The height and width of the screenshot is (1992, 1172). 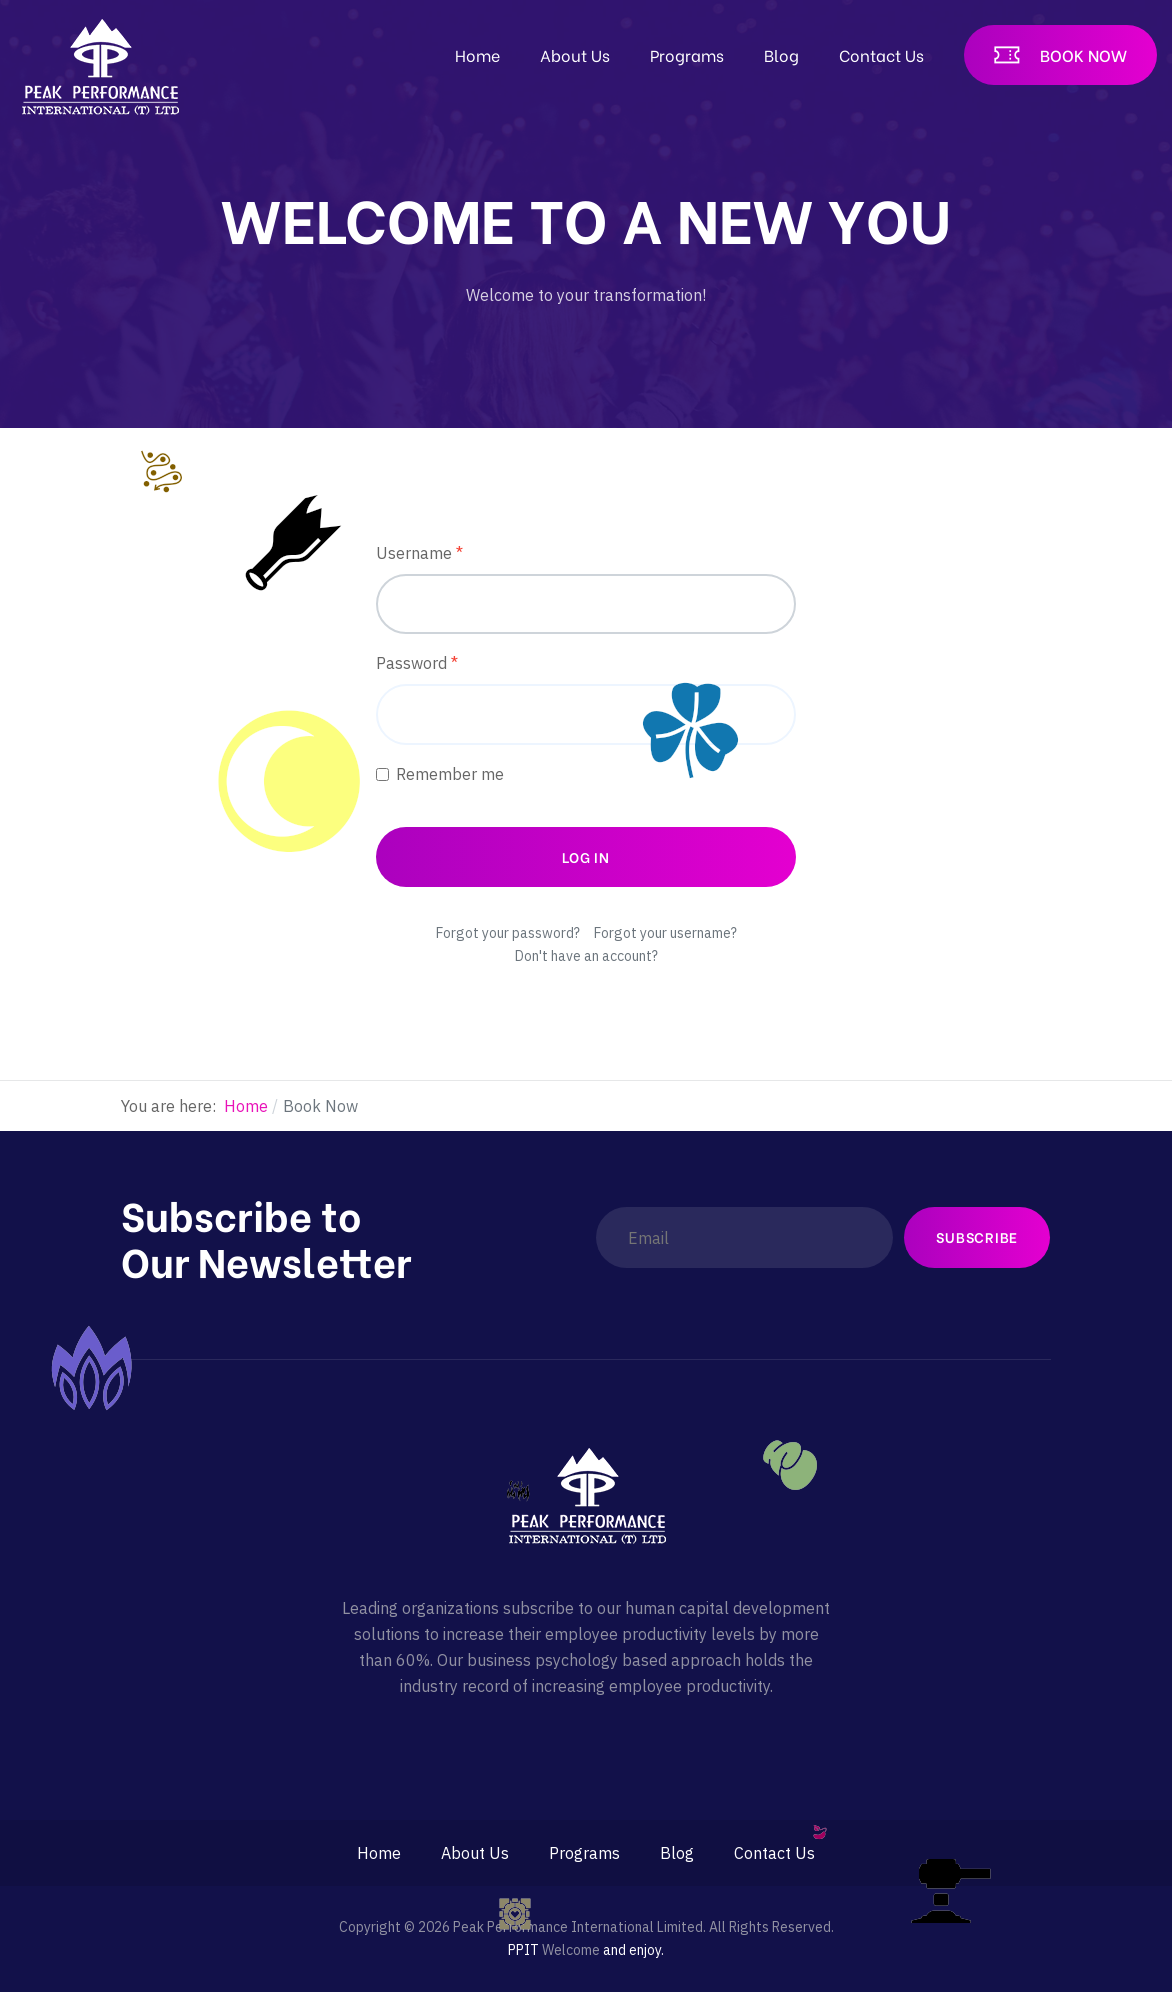 What do you see at coordinates (515, 1914) in the screenshot?
I see `companion cube item or collectible from Portal` at bounding box center [515, 1914].